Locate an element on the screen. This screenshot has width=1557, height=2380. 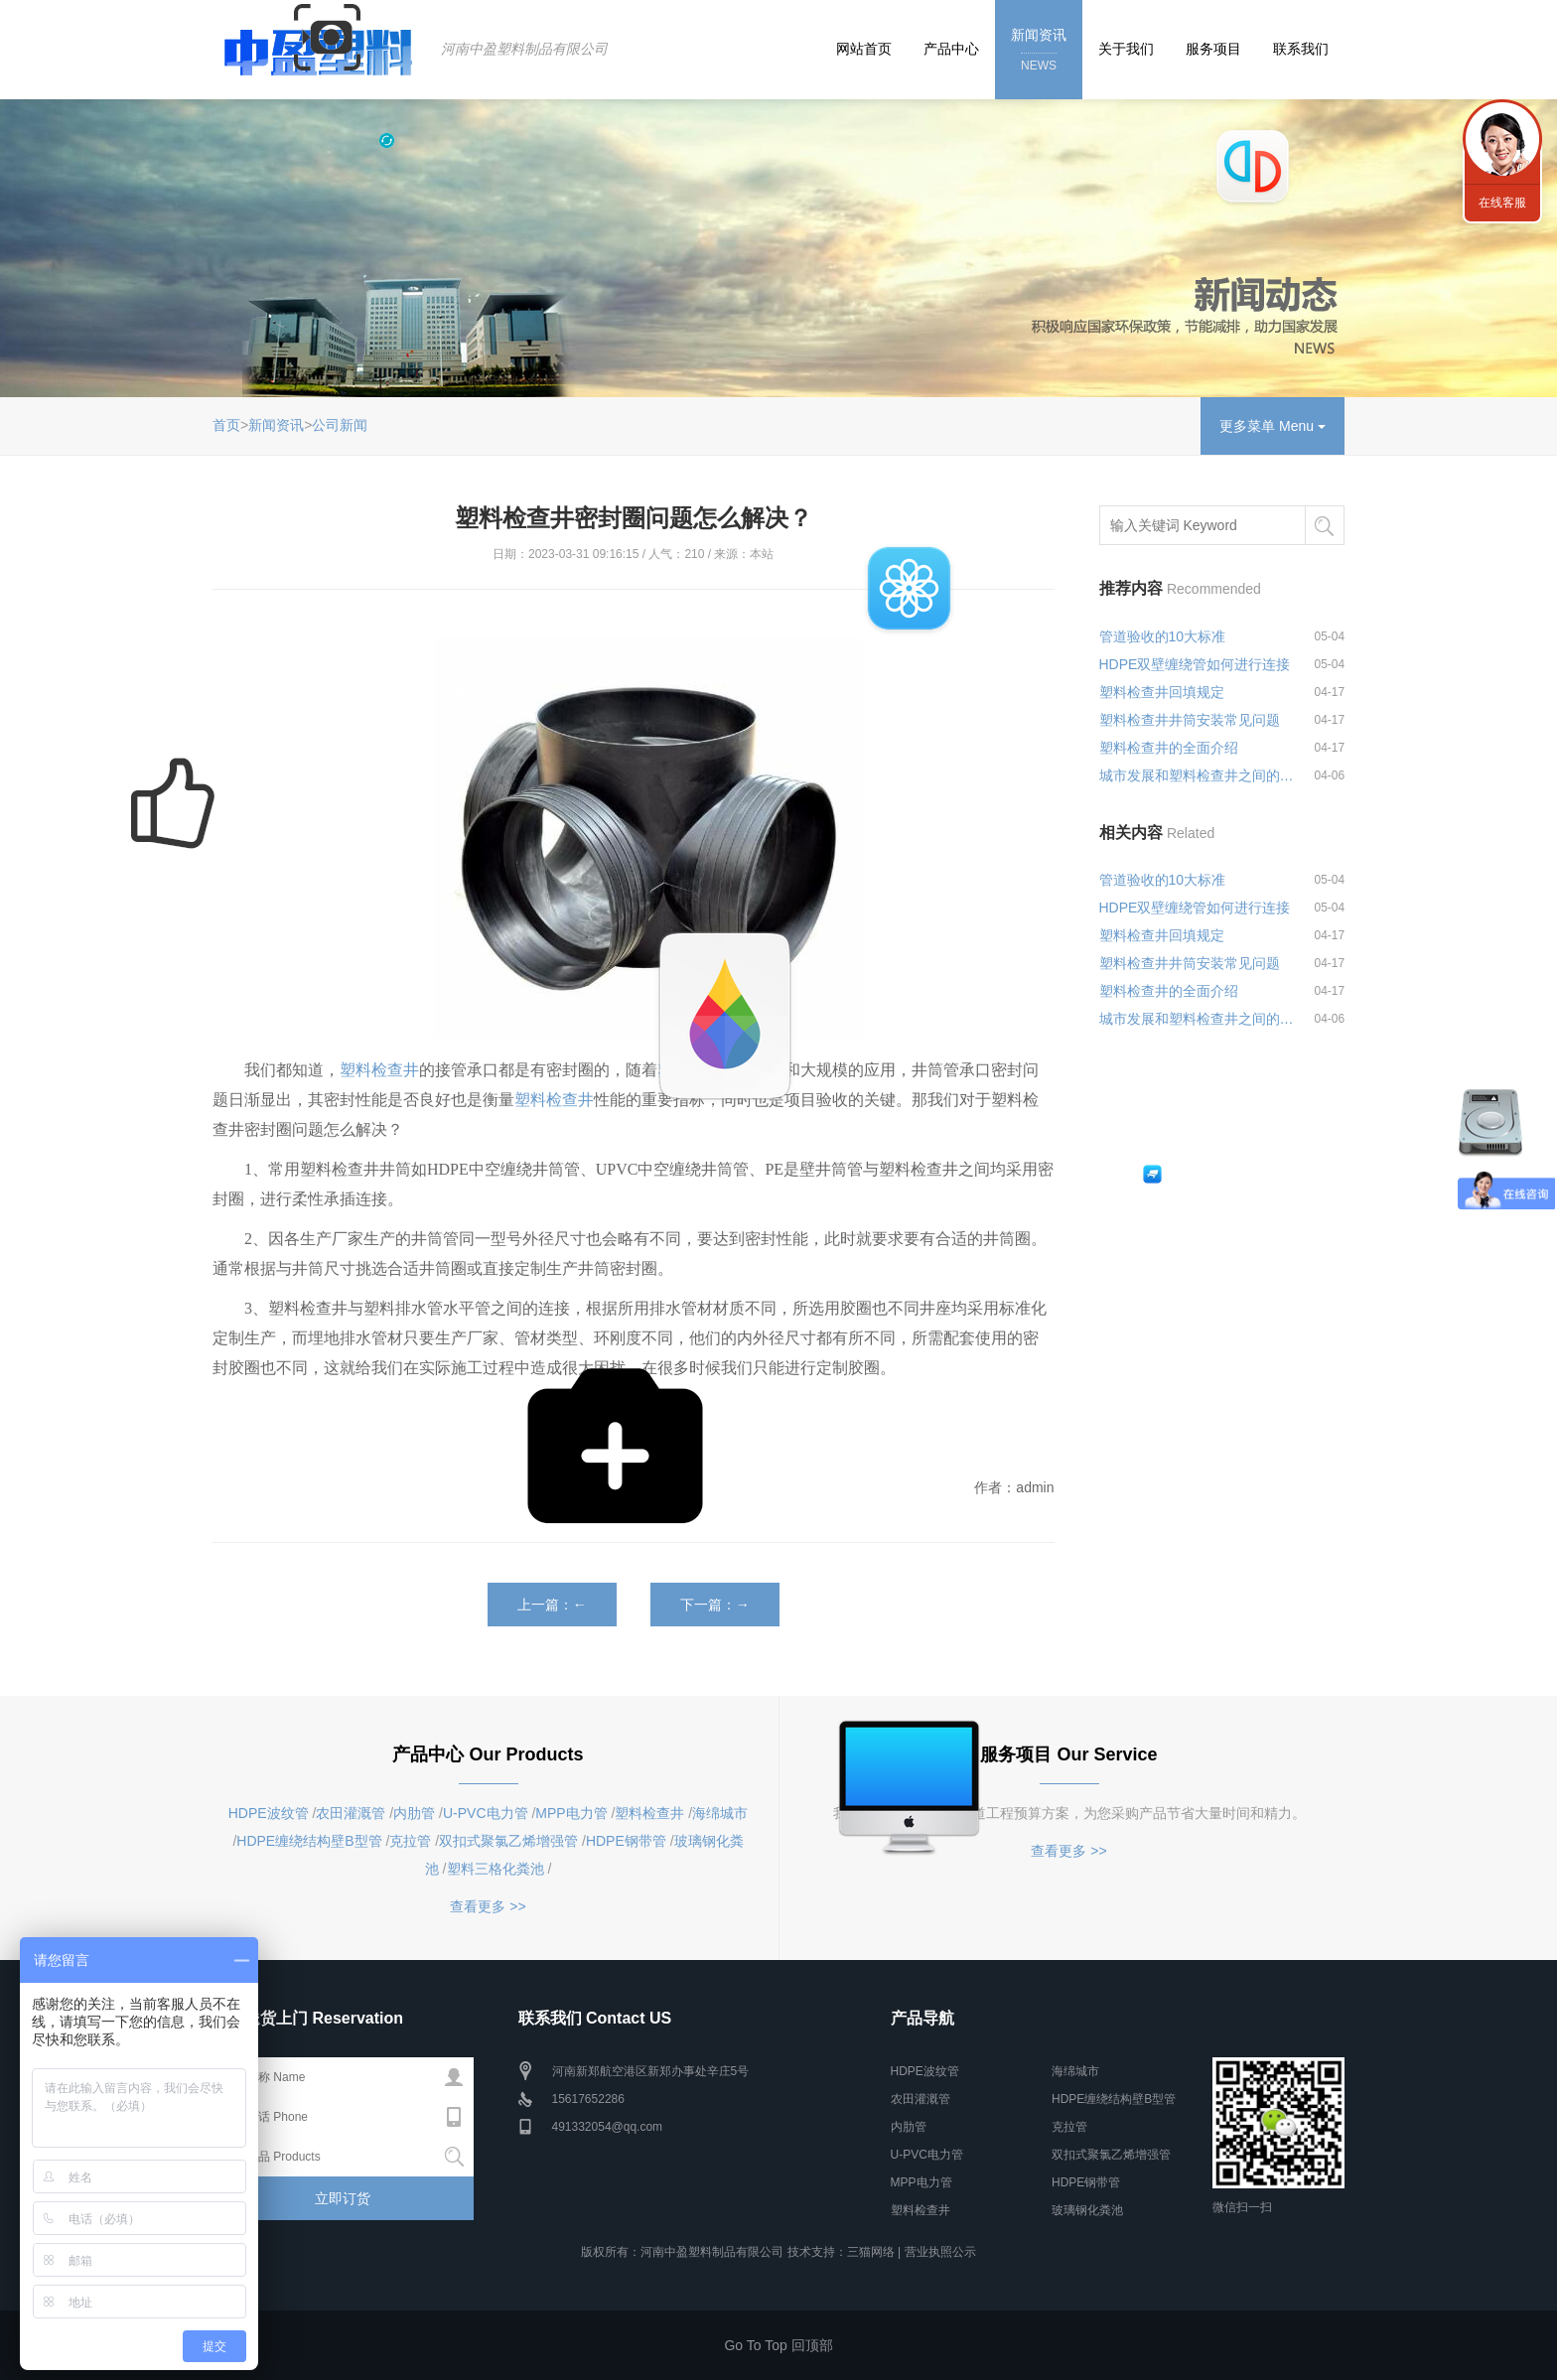
open blockbench 3d modeling application is located at coordinates (1152, 1174).